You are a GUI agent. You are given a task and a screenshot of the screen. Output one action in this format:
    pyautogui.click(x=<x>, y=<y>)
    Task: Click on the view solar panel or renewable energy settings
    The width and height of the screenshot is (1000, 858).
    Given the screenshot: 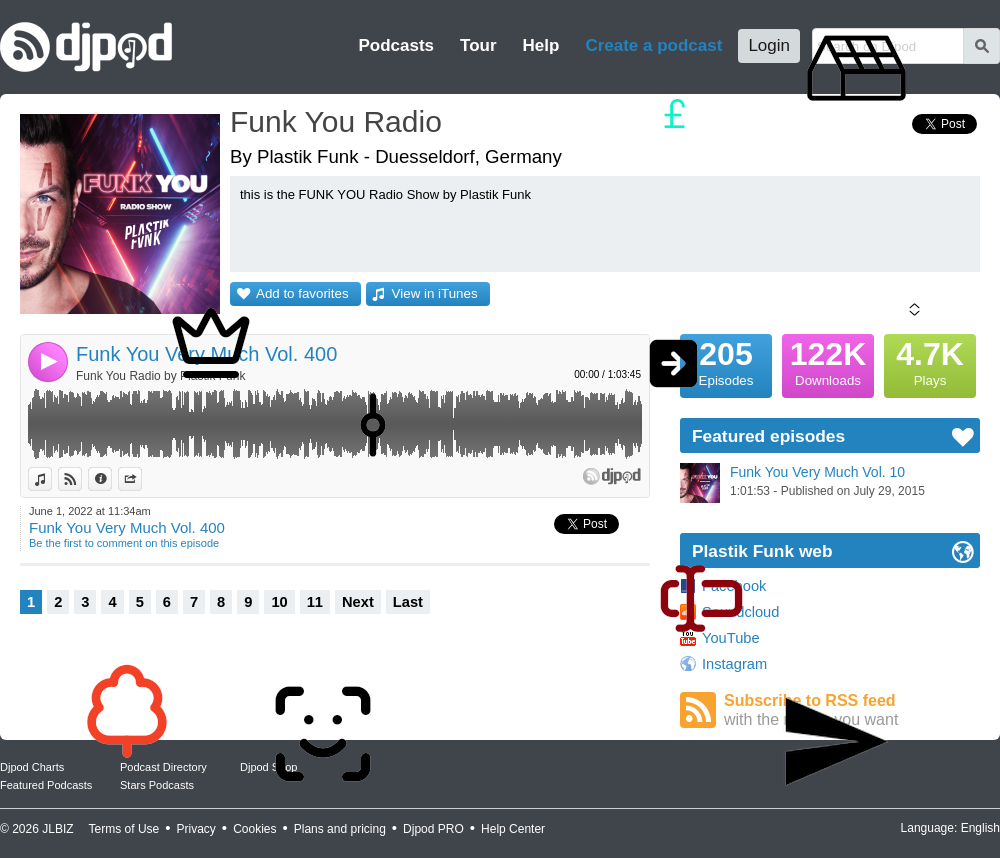 What is the action you would take?
    pyautogui.click(x=856, y=71)
    